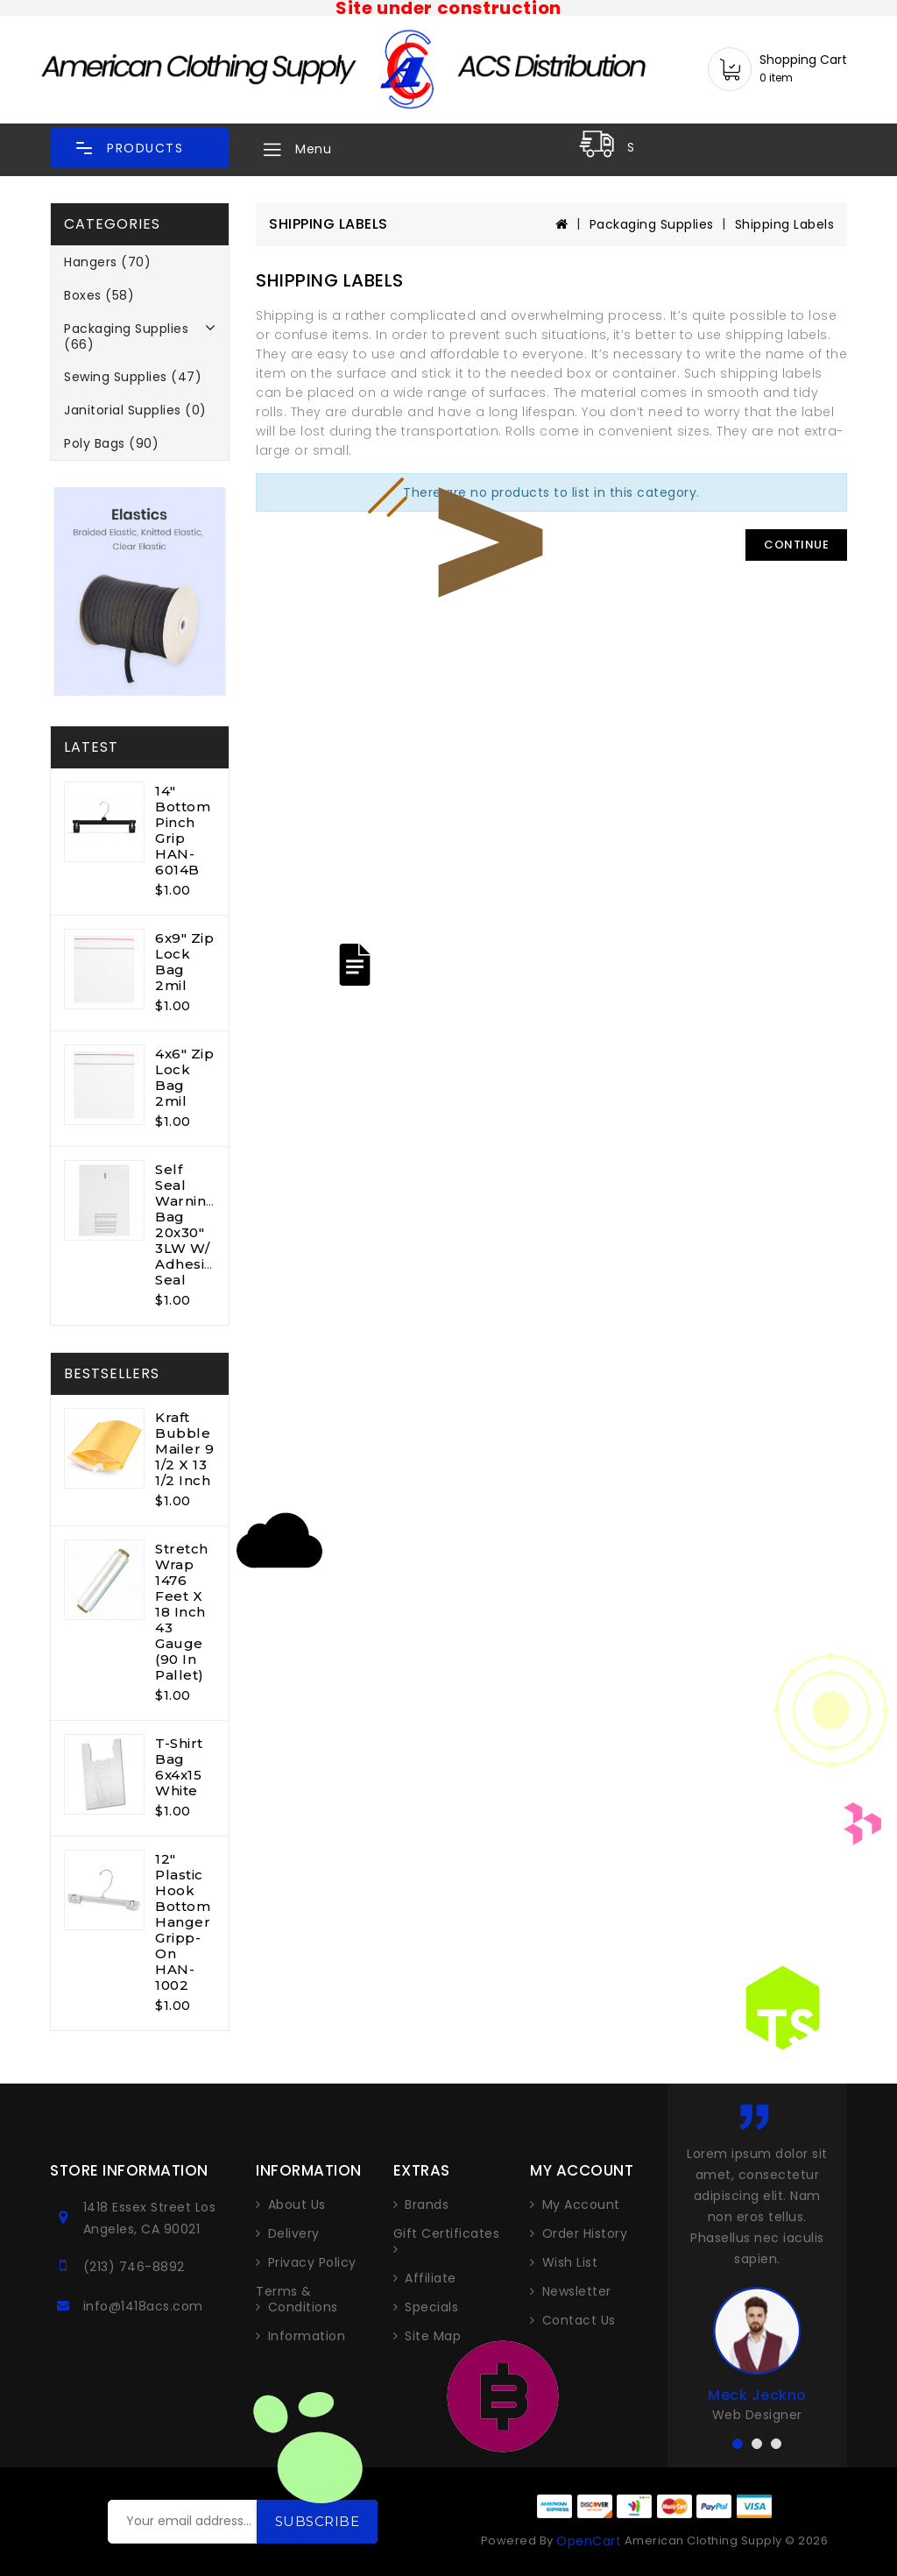 The width and height of the screenshot is (897, 2576). What do you see at coordinates (862, 1823) in the screenshot?
I see `open dovetail app` at bounding box center [862, 1823].